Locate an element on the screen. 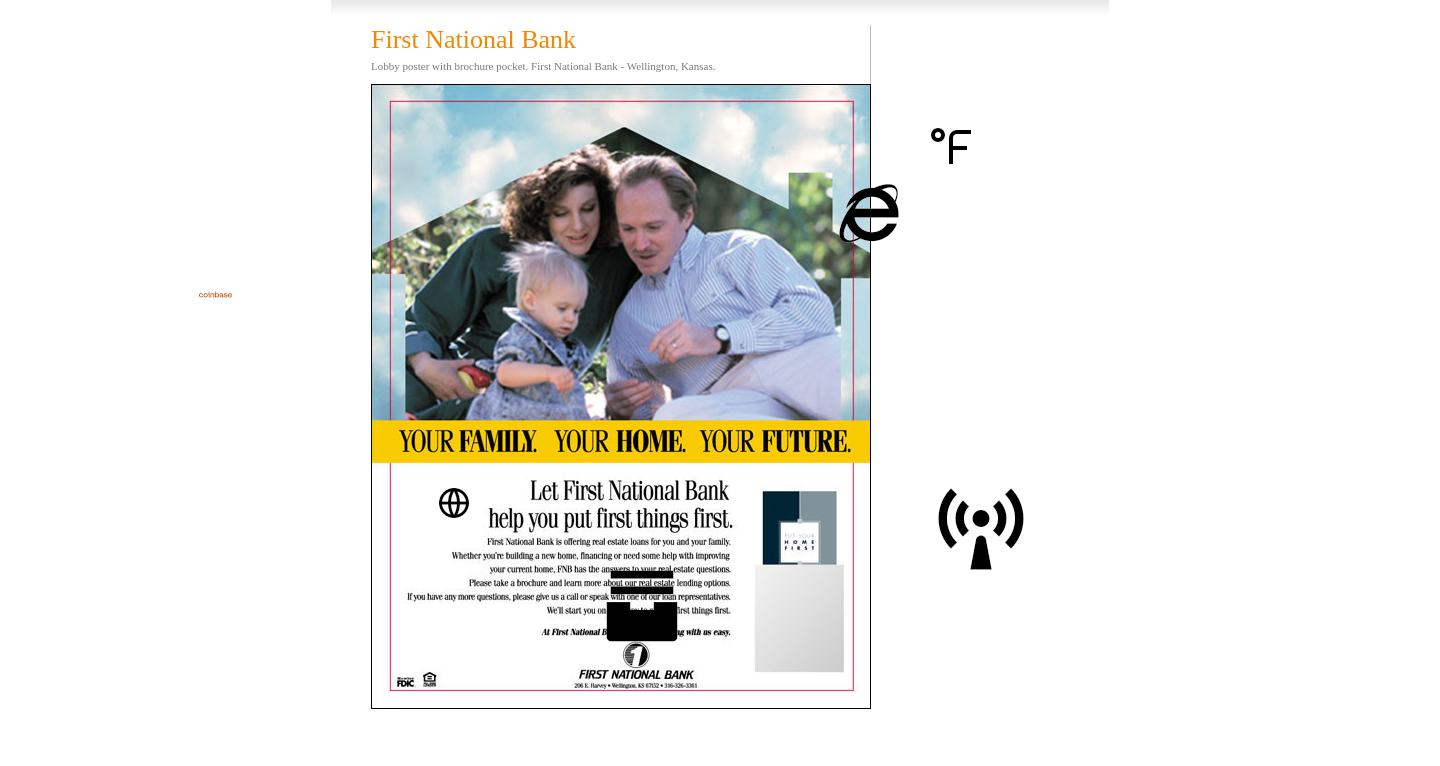  open link in internet explorer is located at coordinates (870, 214).